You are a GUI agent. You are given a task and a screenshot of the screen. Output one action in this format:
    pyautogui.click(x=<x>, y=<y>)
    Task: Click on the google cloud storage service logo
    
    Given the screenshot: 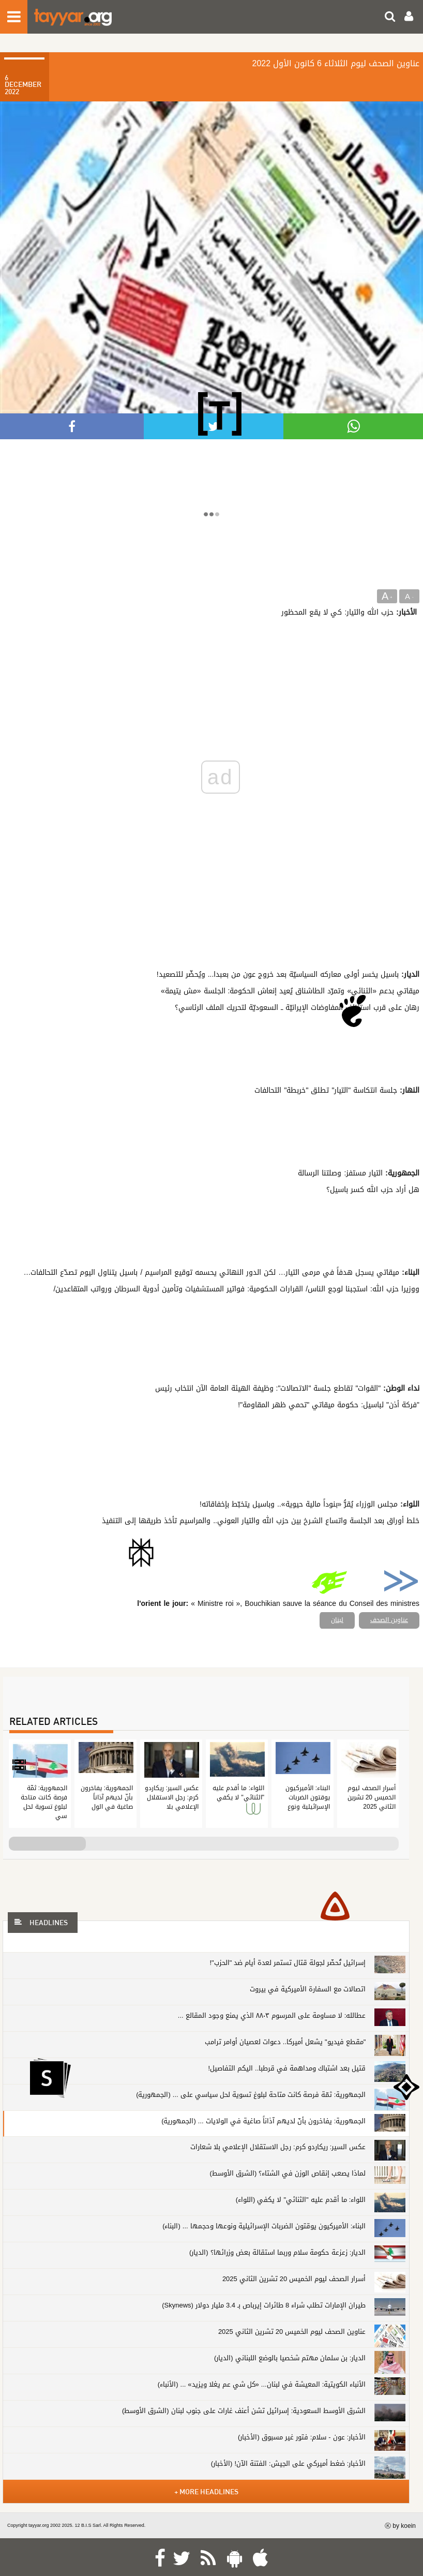 What is the action you would take?
    pyautogui.click(x=19, y=1765)
    